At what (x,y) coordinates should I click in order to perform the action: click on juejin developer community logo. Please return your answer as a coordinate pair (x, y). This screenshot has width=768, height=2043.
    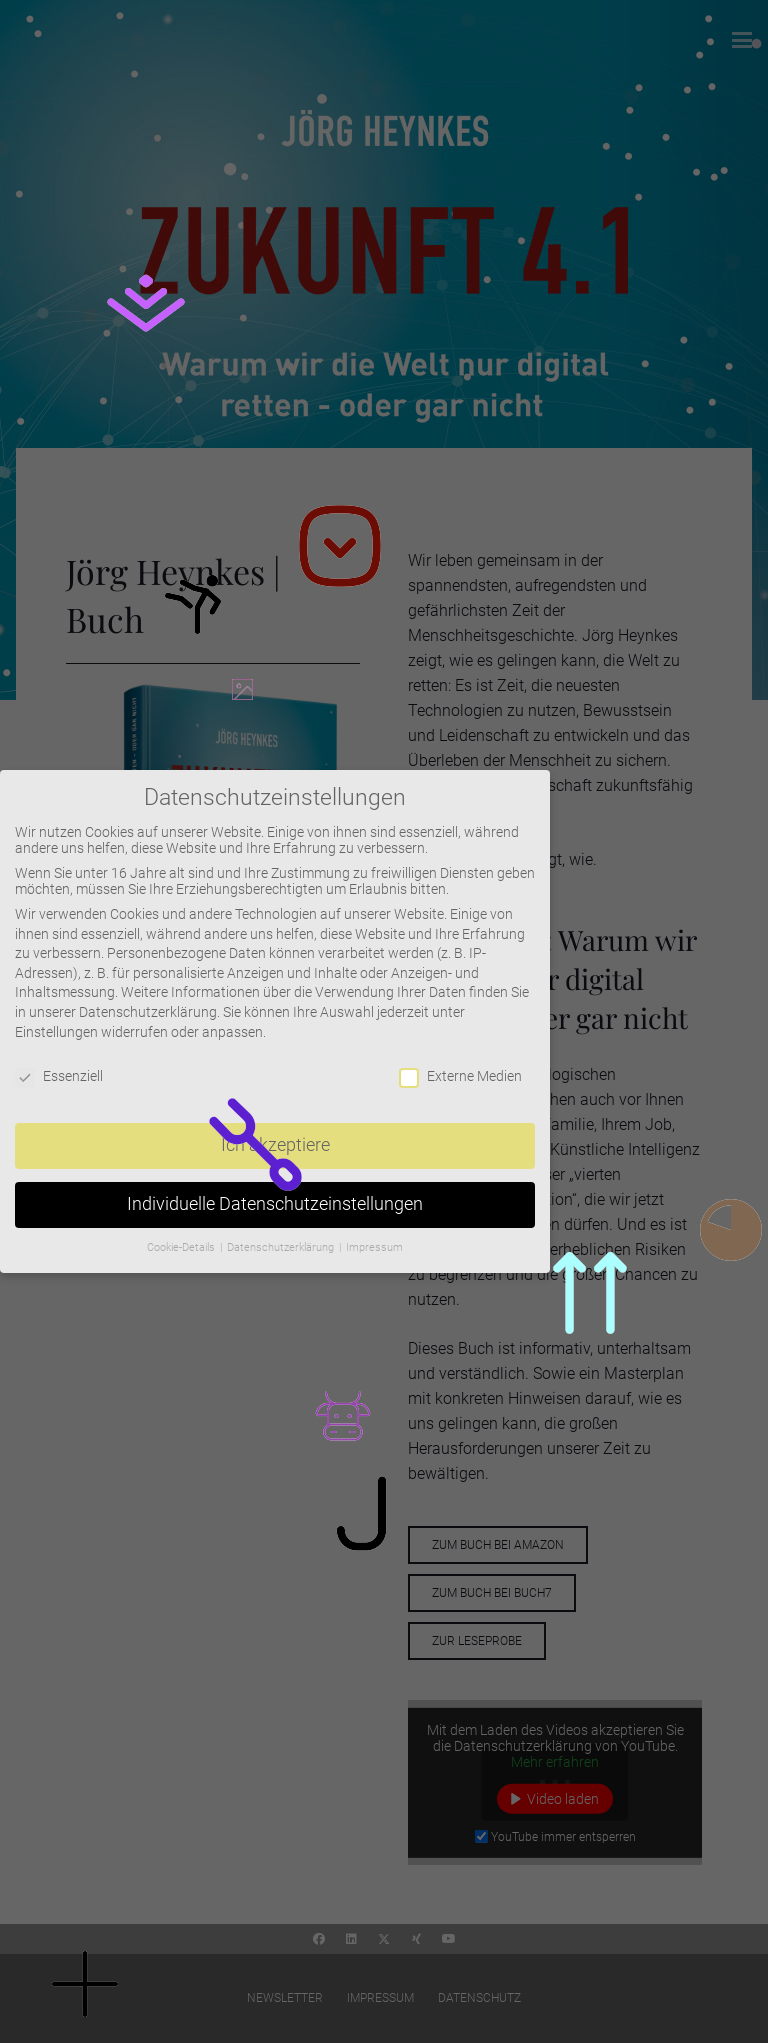
    Looking at the image, I should click on (146, 302).